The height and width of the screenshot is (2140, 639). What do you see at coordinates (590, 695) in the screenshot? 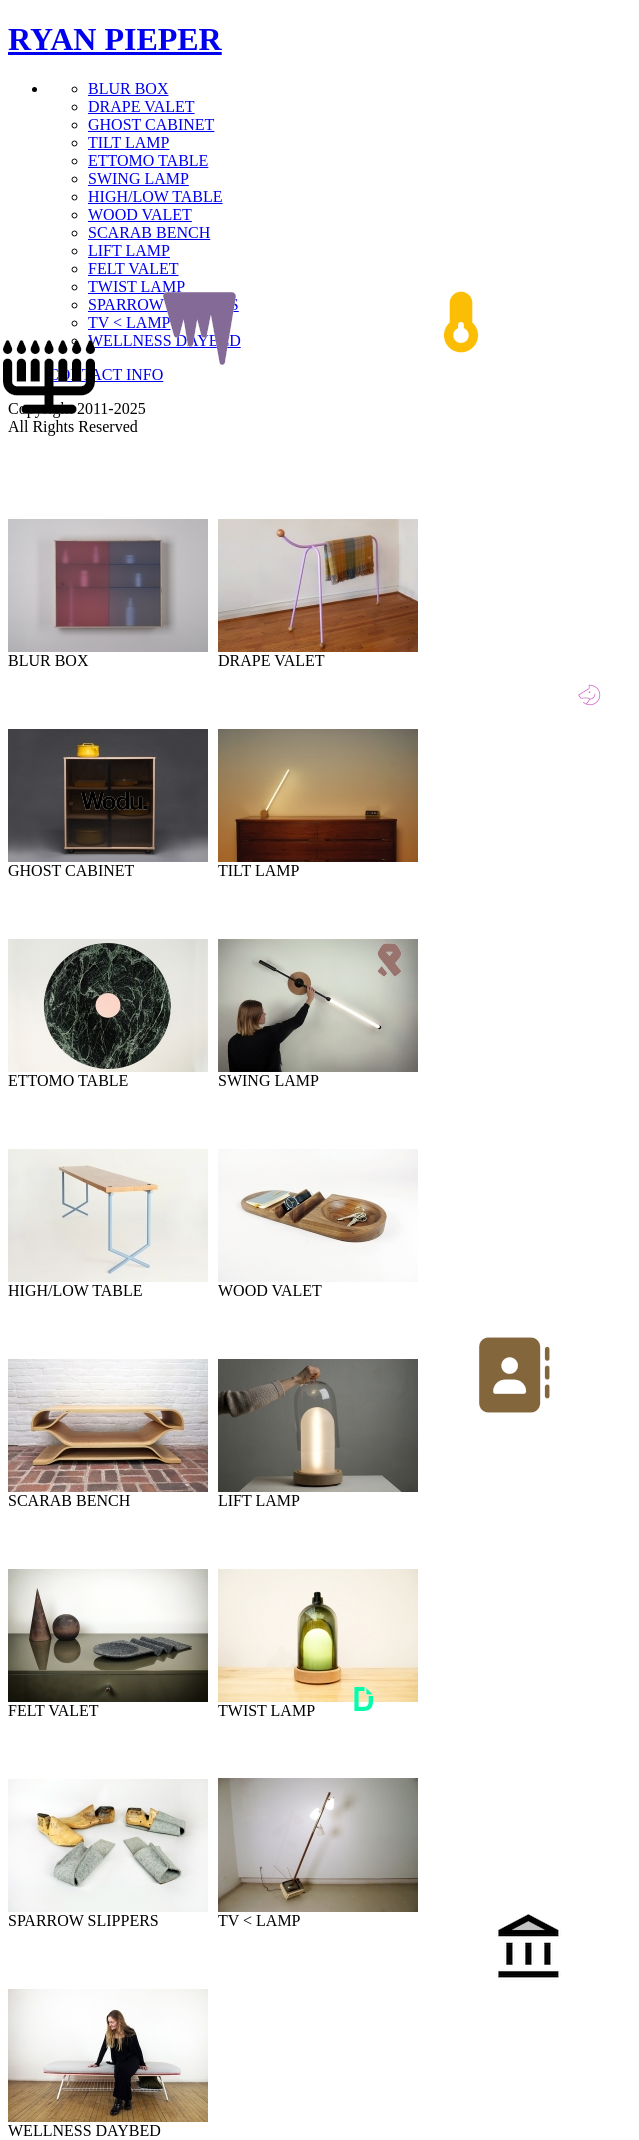
I see `access equestrian or horse-related features` at bounding box center [590, 695].